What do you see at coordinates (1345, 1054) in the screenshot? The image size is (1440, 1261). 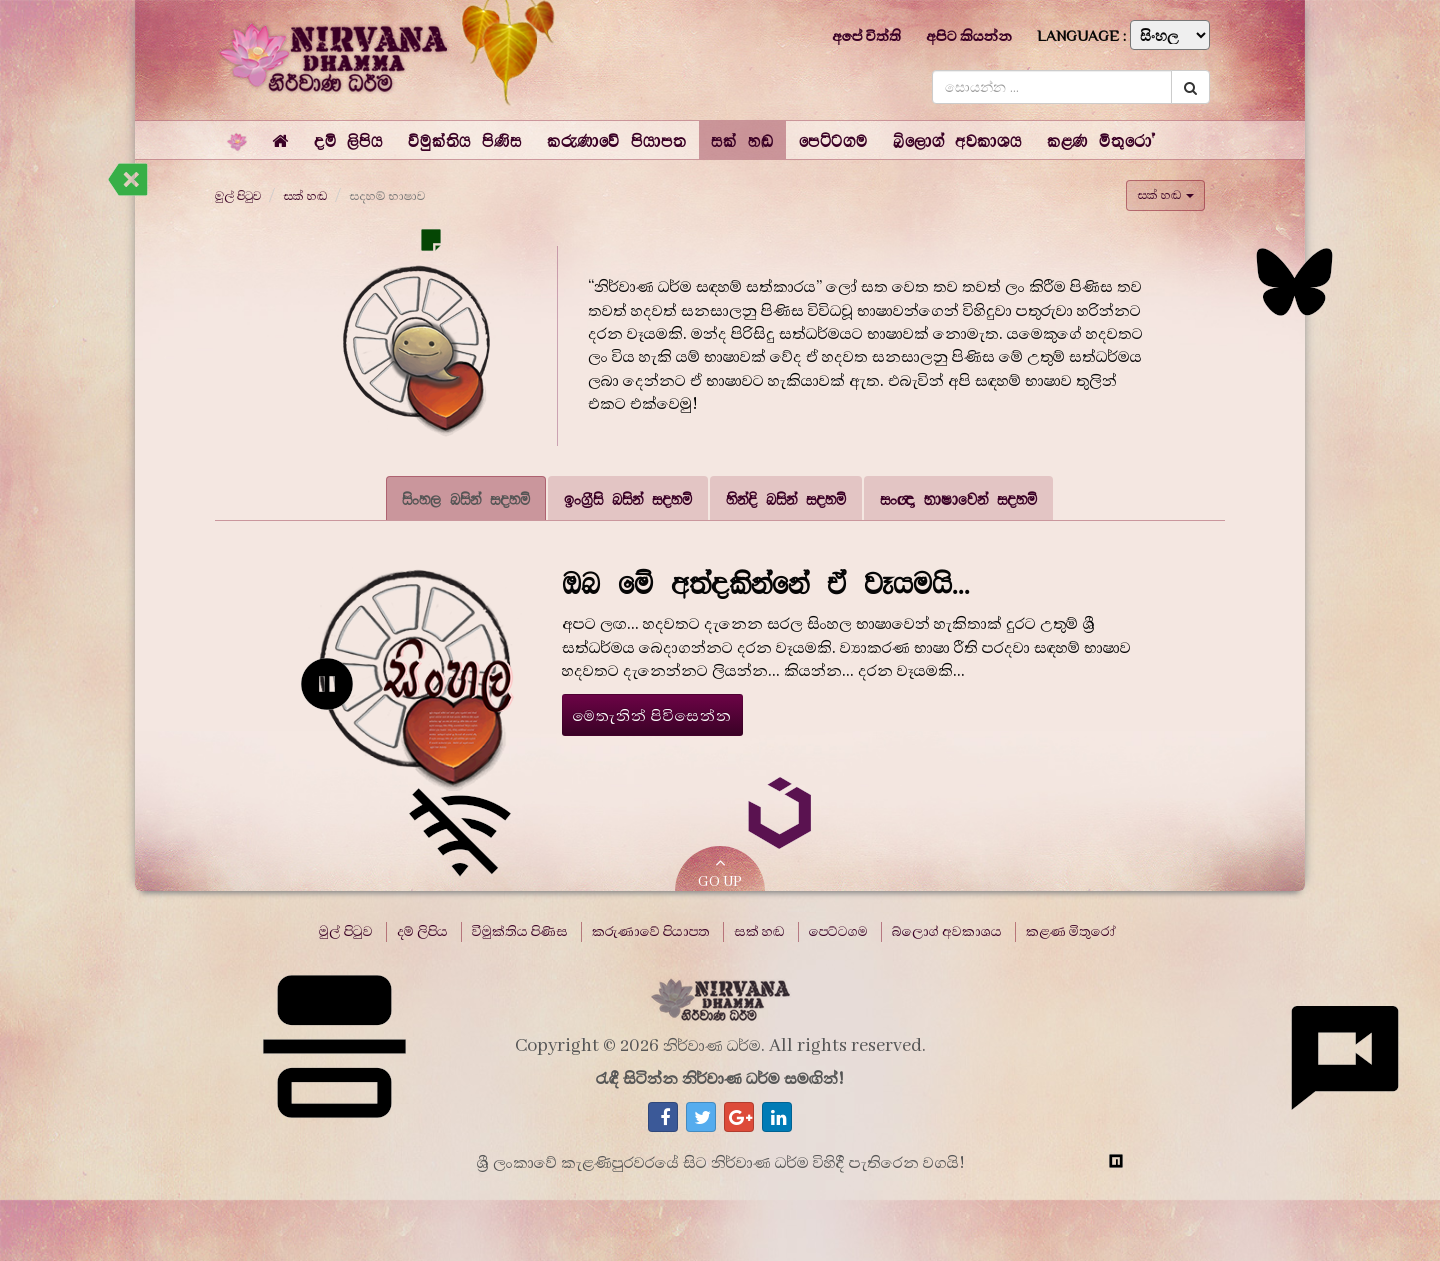 I see `start a video chat` at bounding box center [1345, 1054].